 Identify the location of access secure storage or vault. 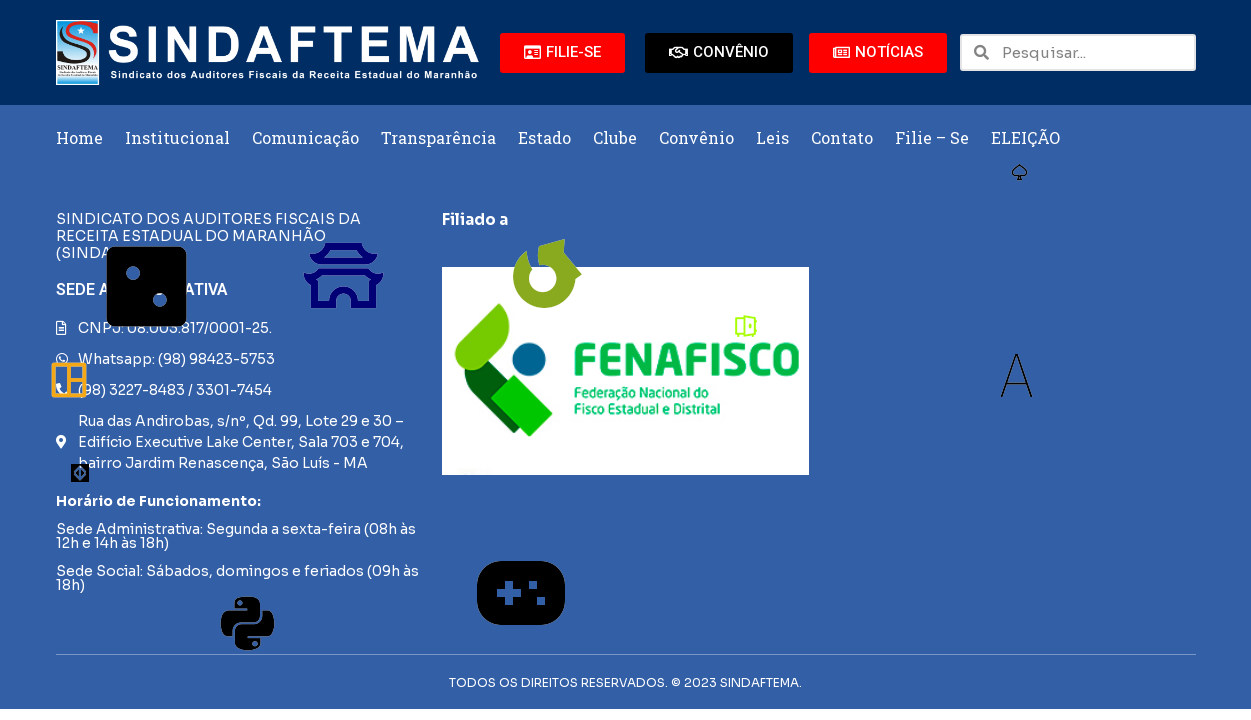
(745, 326).